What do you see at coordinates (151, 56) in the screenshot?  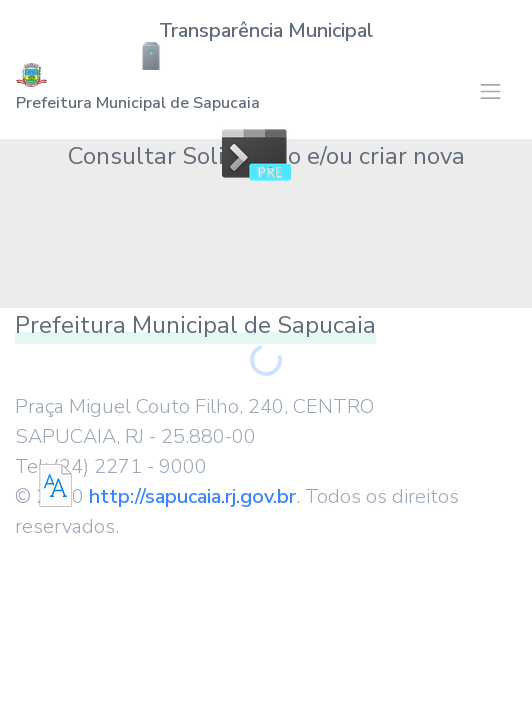 I see `view computer or system hardware information` at bounding box center [151, 56].